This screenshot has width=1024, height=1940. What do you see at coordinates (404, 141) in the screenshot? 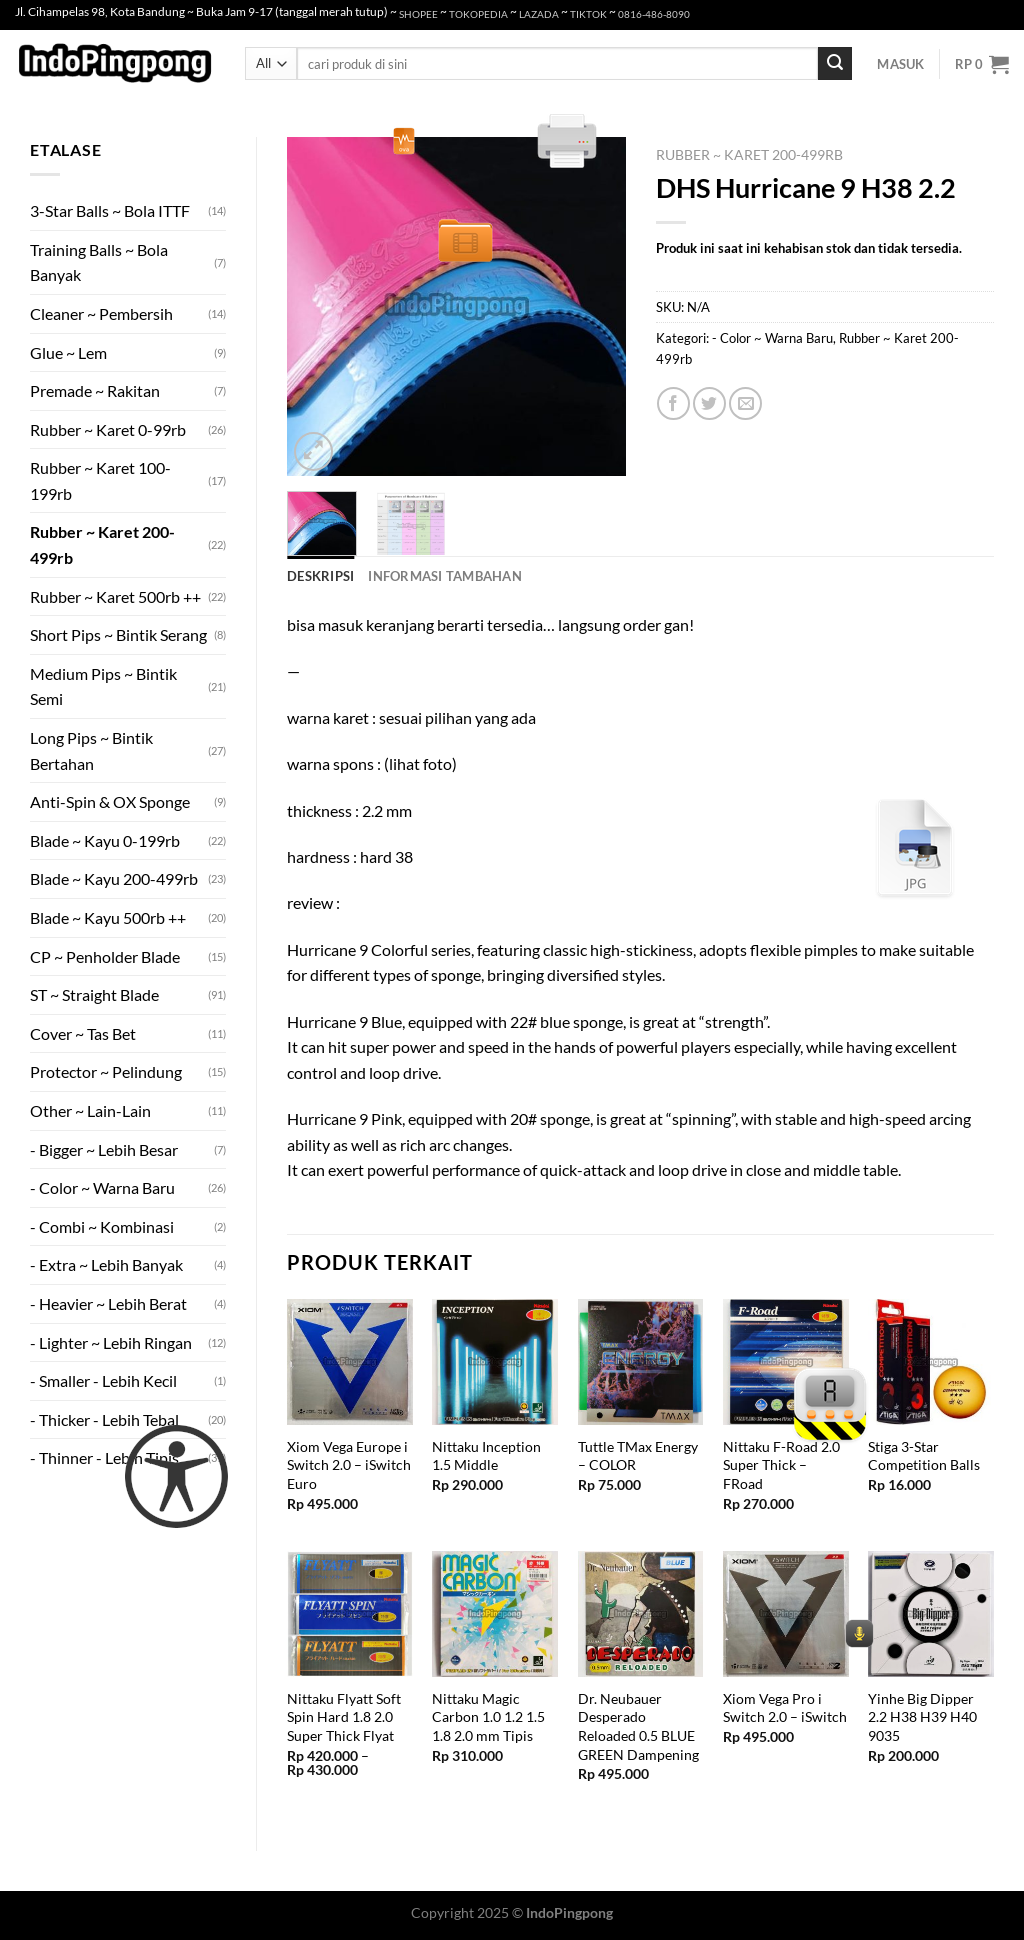
I see `a VirtualBox appliance file (.ova format)` at bounding box center [404, 141].